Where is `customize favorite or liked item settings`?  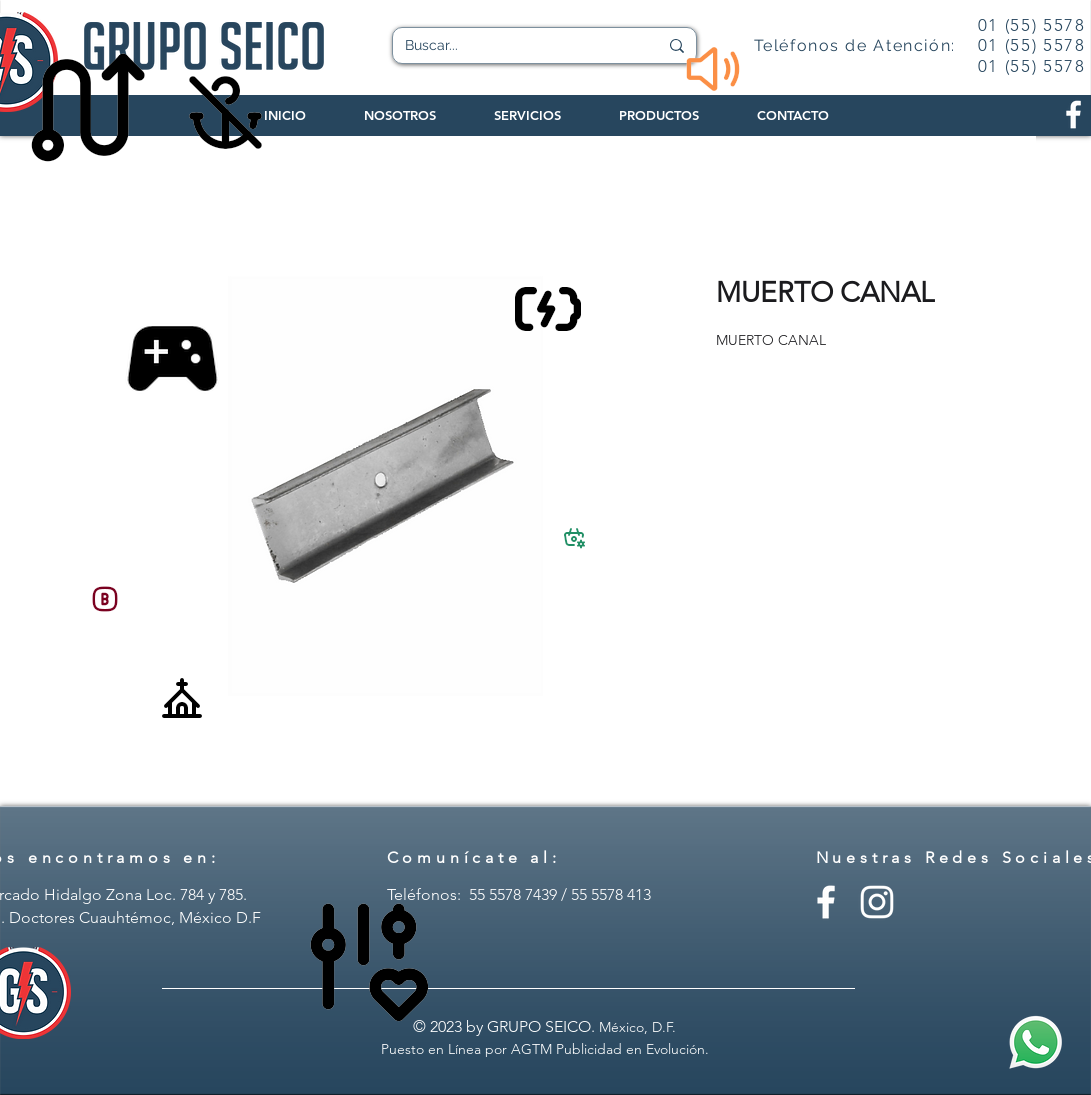
customize favorite or liked item settings is located at coordinates (363, 956).